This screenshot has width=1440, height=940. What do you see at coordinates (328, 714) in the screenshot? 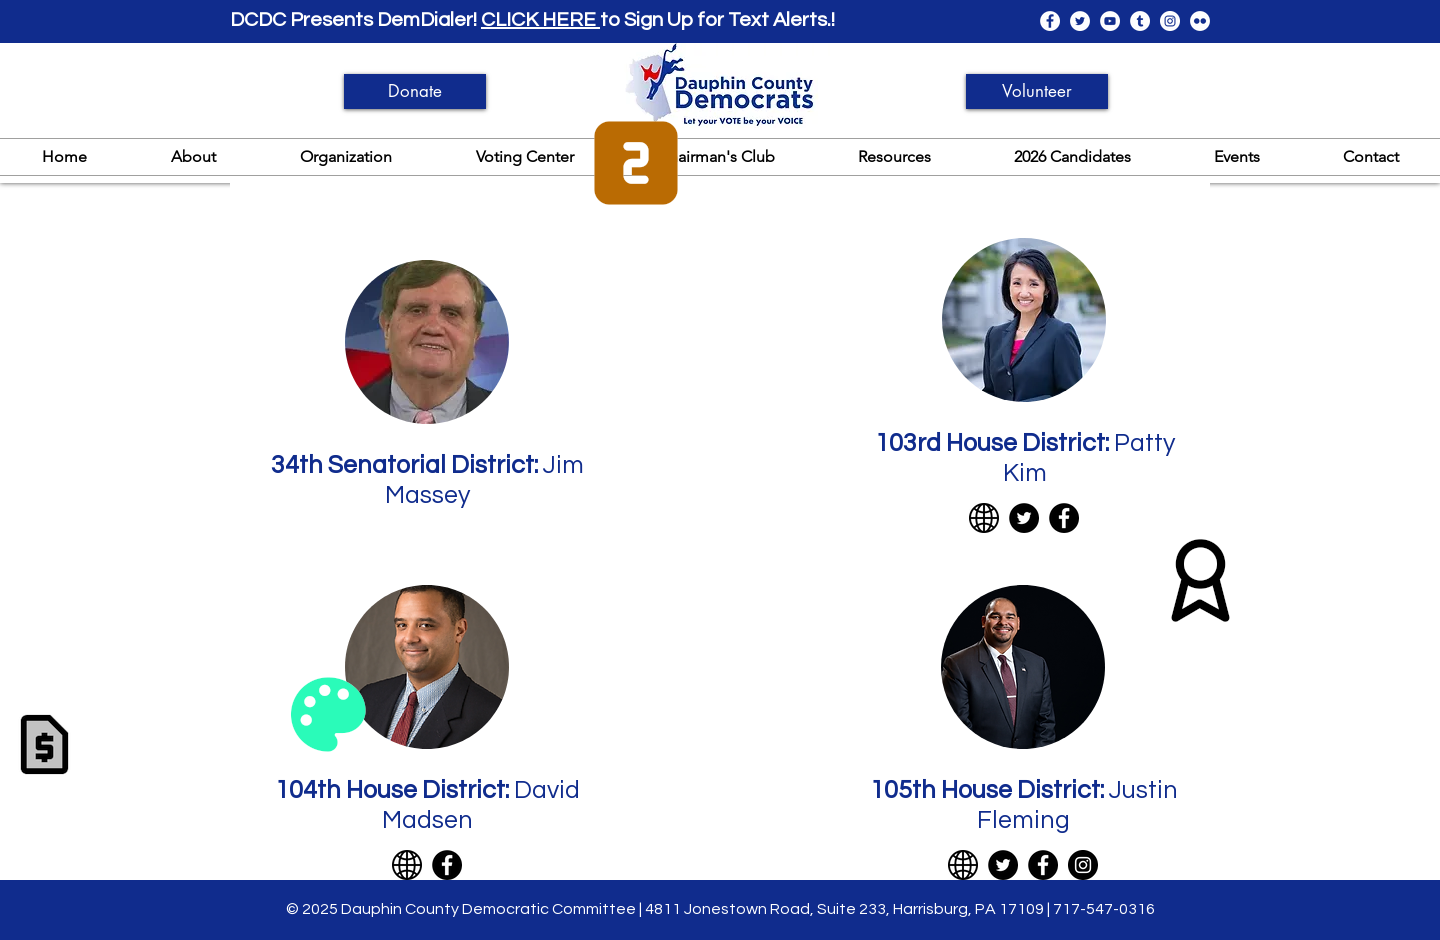
I see `open color picker or theme settings` at bounding box center [328, 714].